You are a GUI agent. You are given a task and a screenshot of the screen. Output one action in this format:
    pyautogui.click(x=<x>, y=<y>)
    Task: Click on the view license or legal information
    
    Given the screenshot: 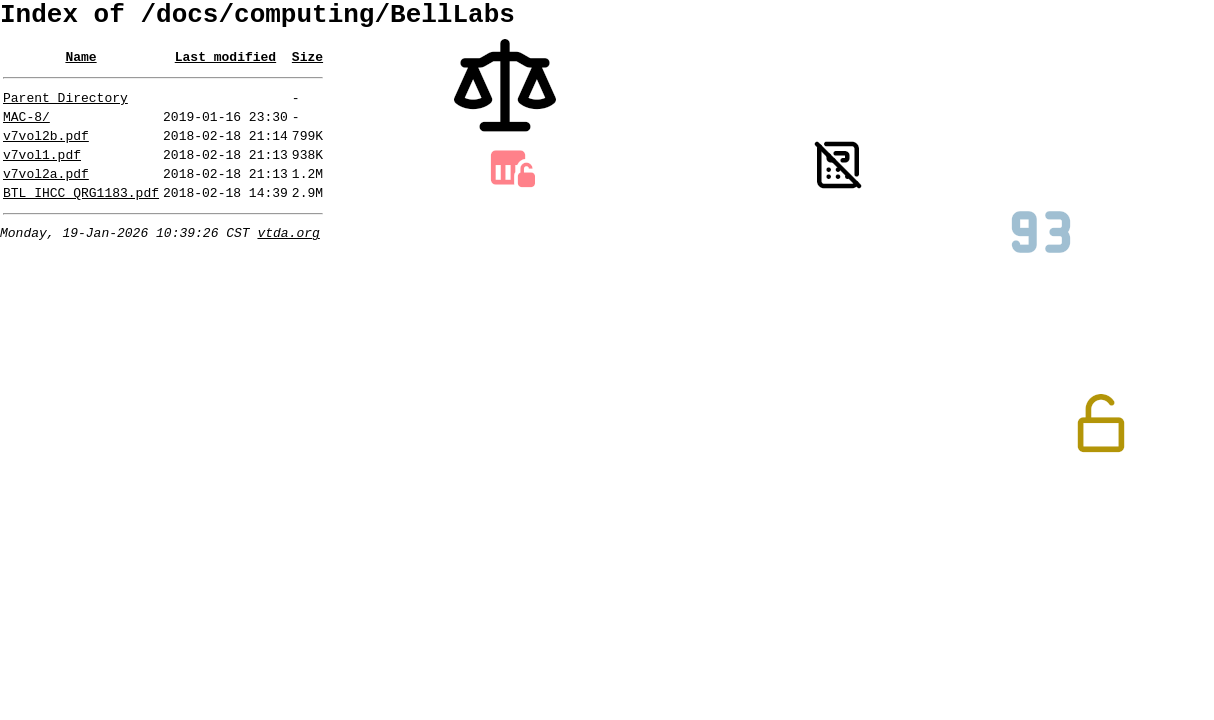 What is the action you would take?
    pyautogui.click(x=505, y=90)
    